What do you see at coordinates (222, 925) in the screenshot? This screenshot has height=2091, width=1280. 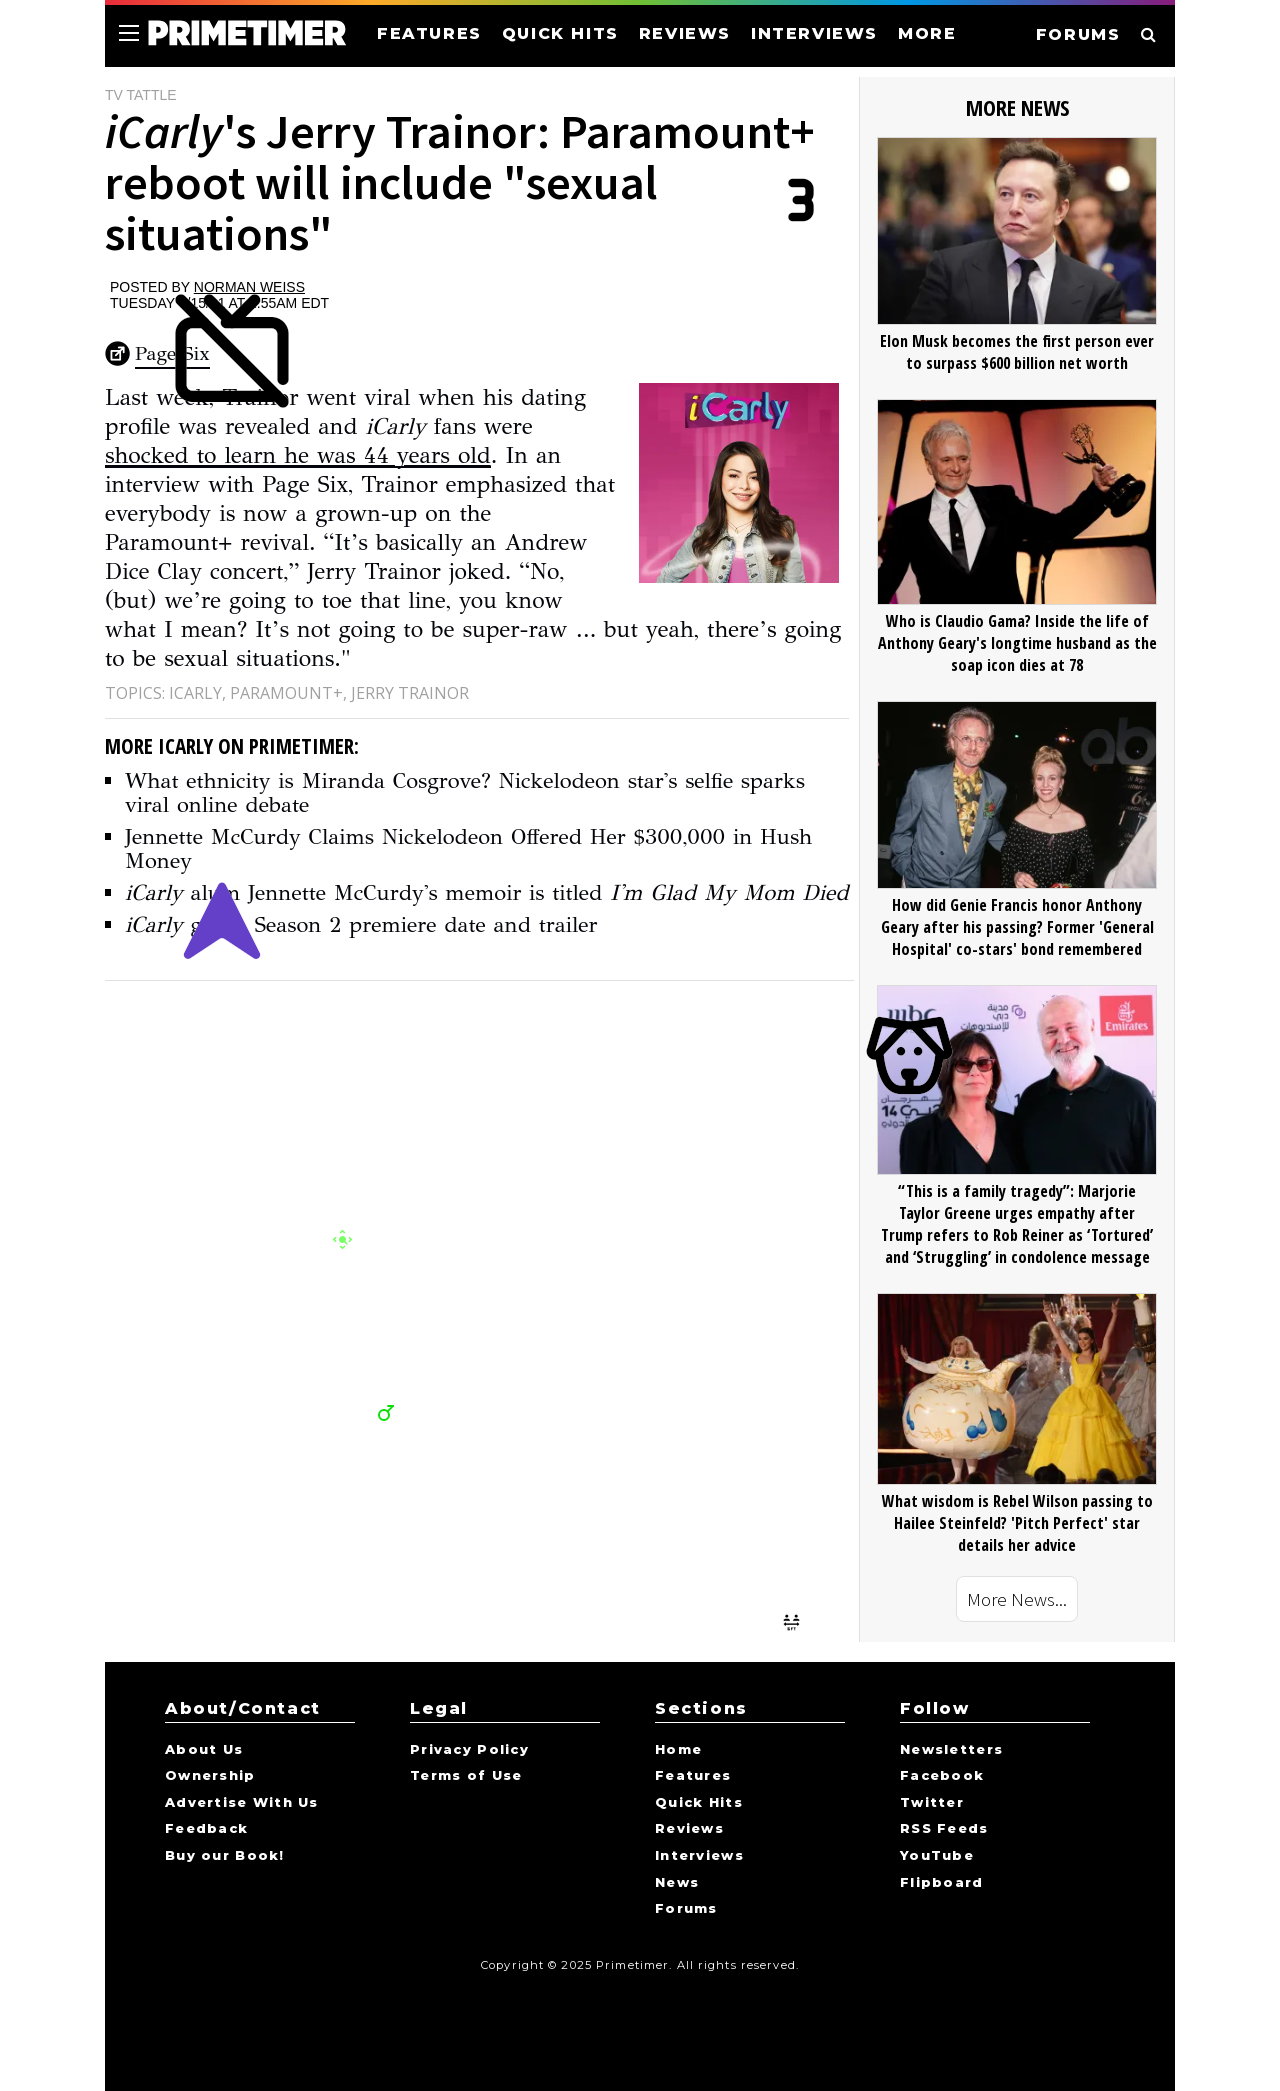 I see `start navigation or get directions` at bounding box center [222, 925].